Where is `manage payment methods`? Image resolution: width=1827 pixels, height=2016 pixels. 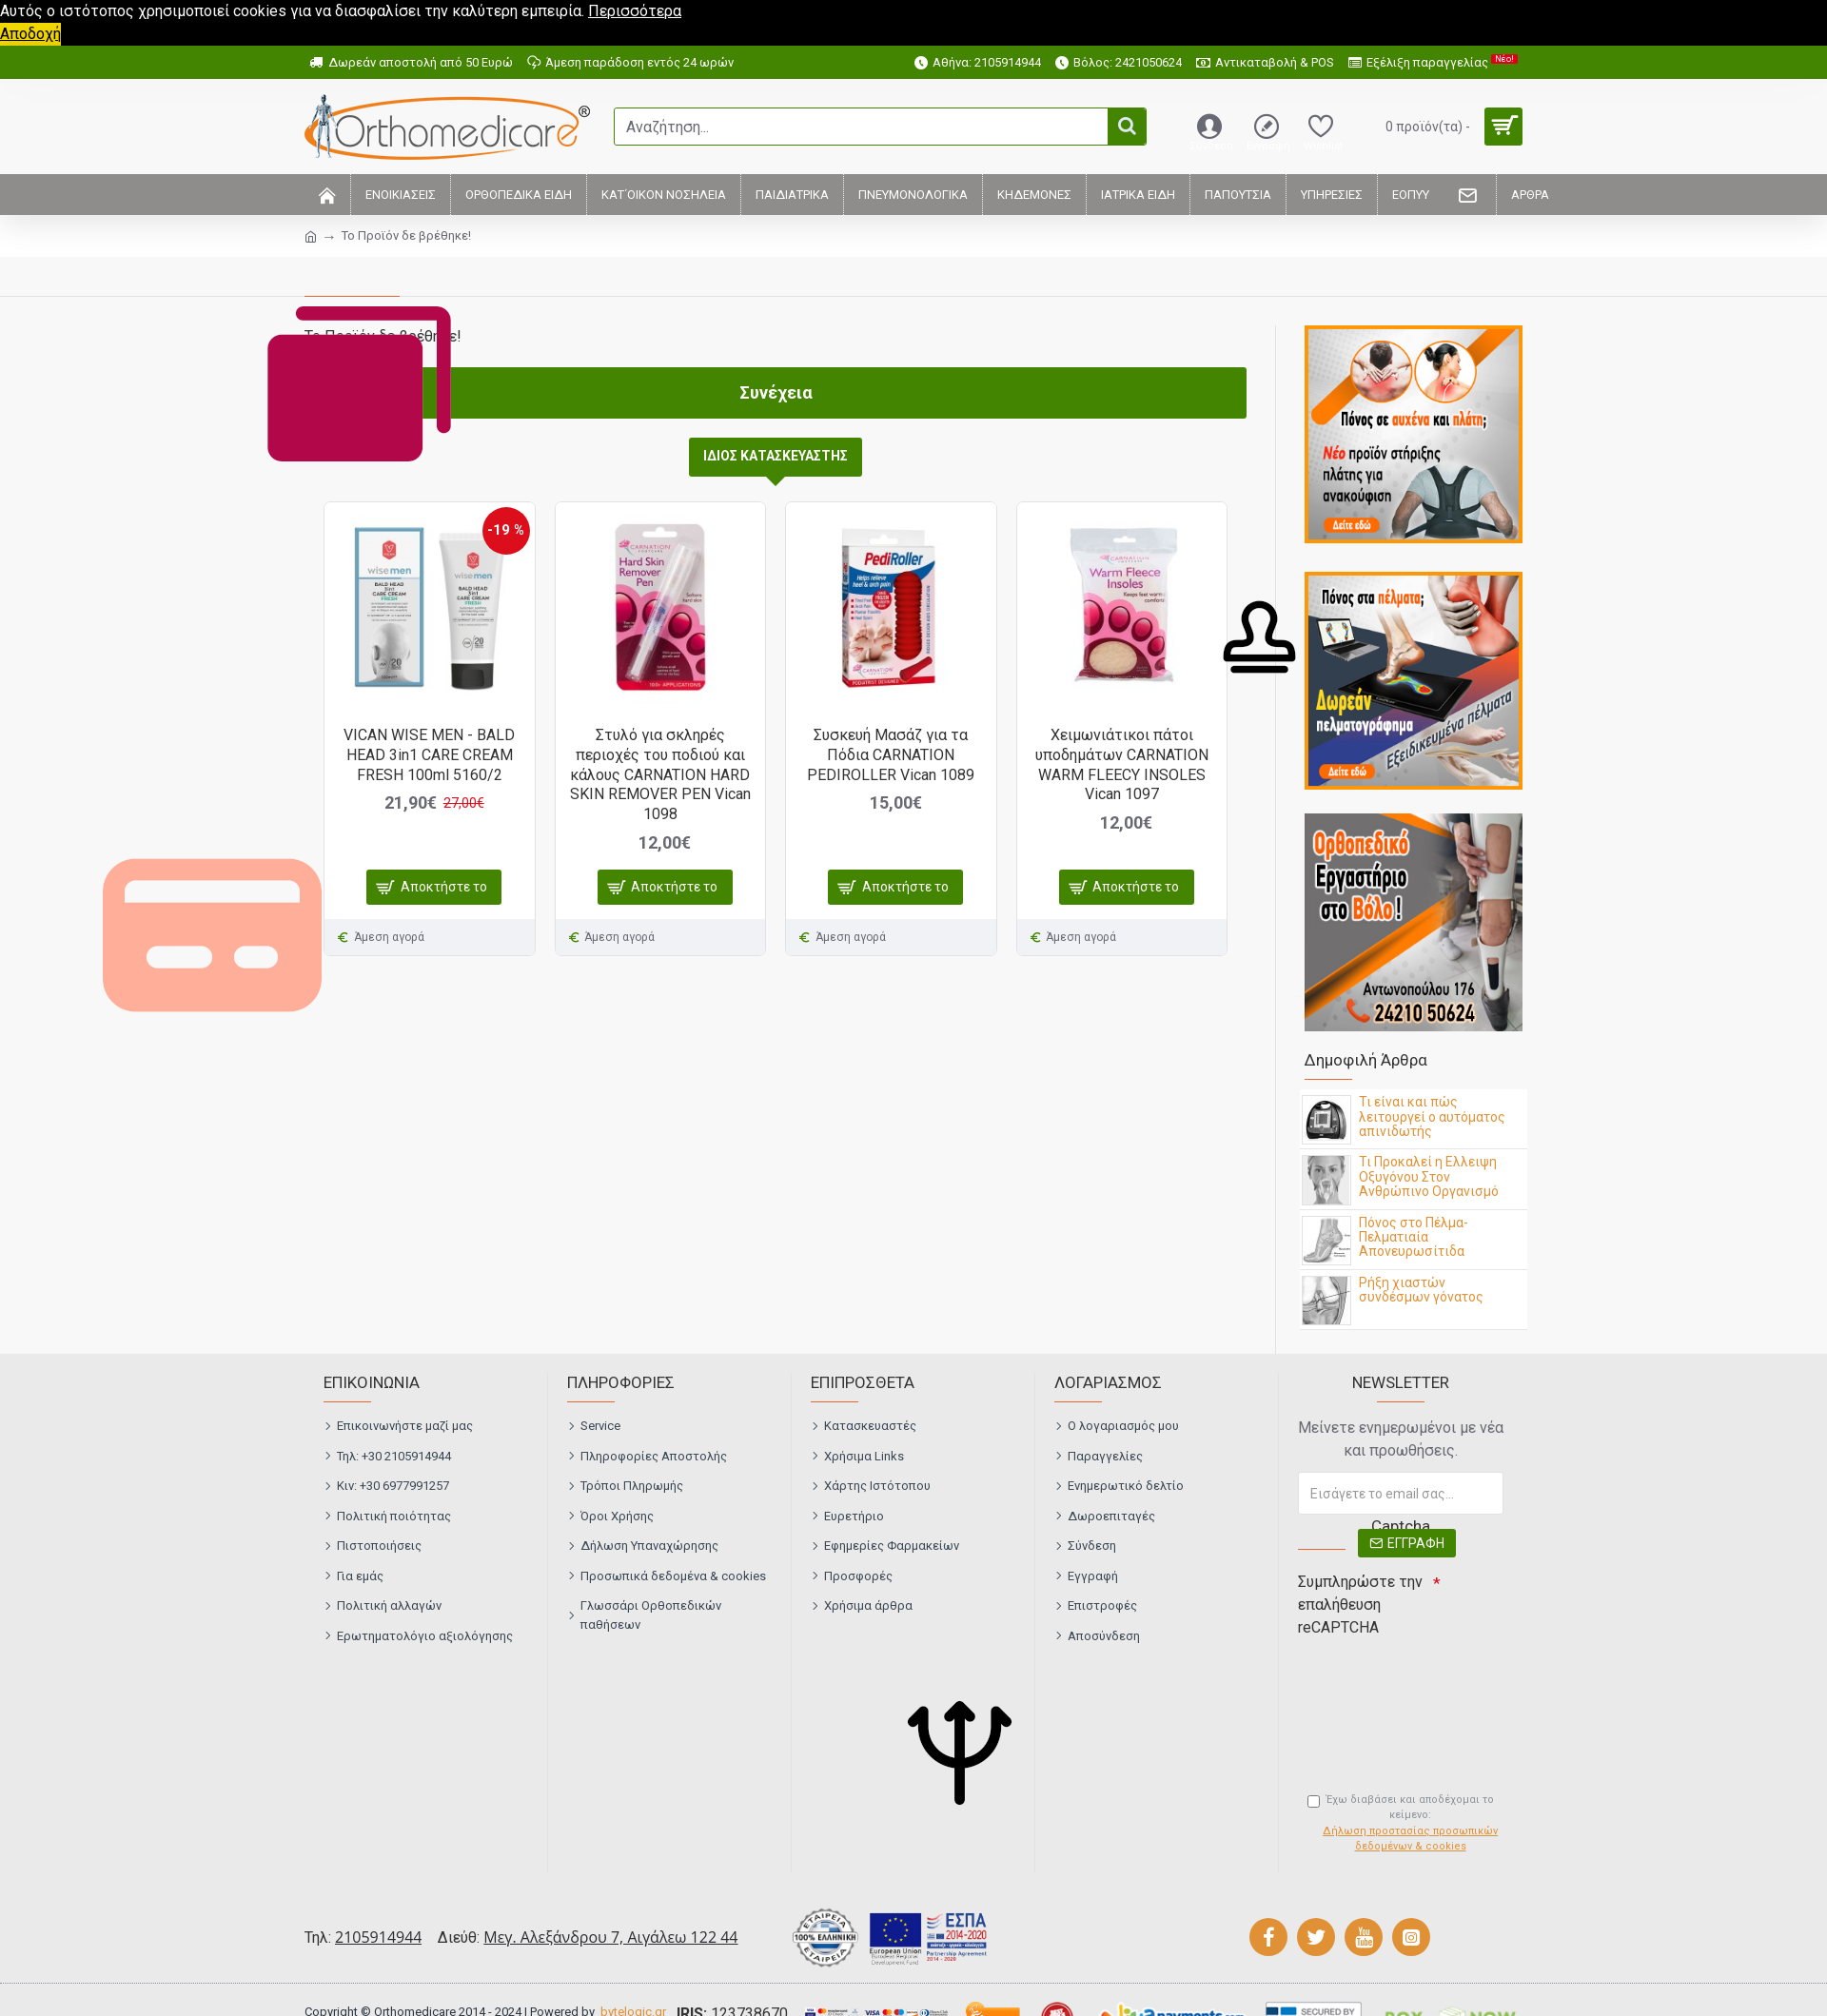 manage payment methods is located at coordinates (212, 935).